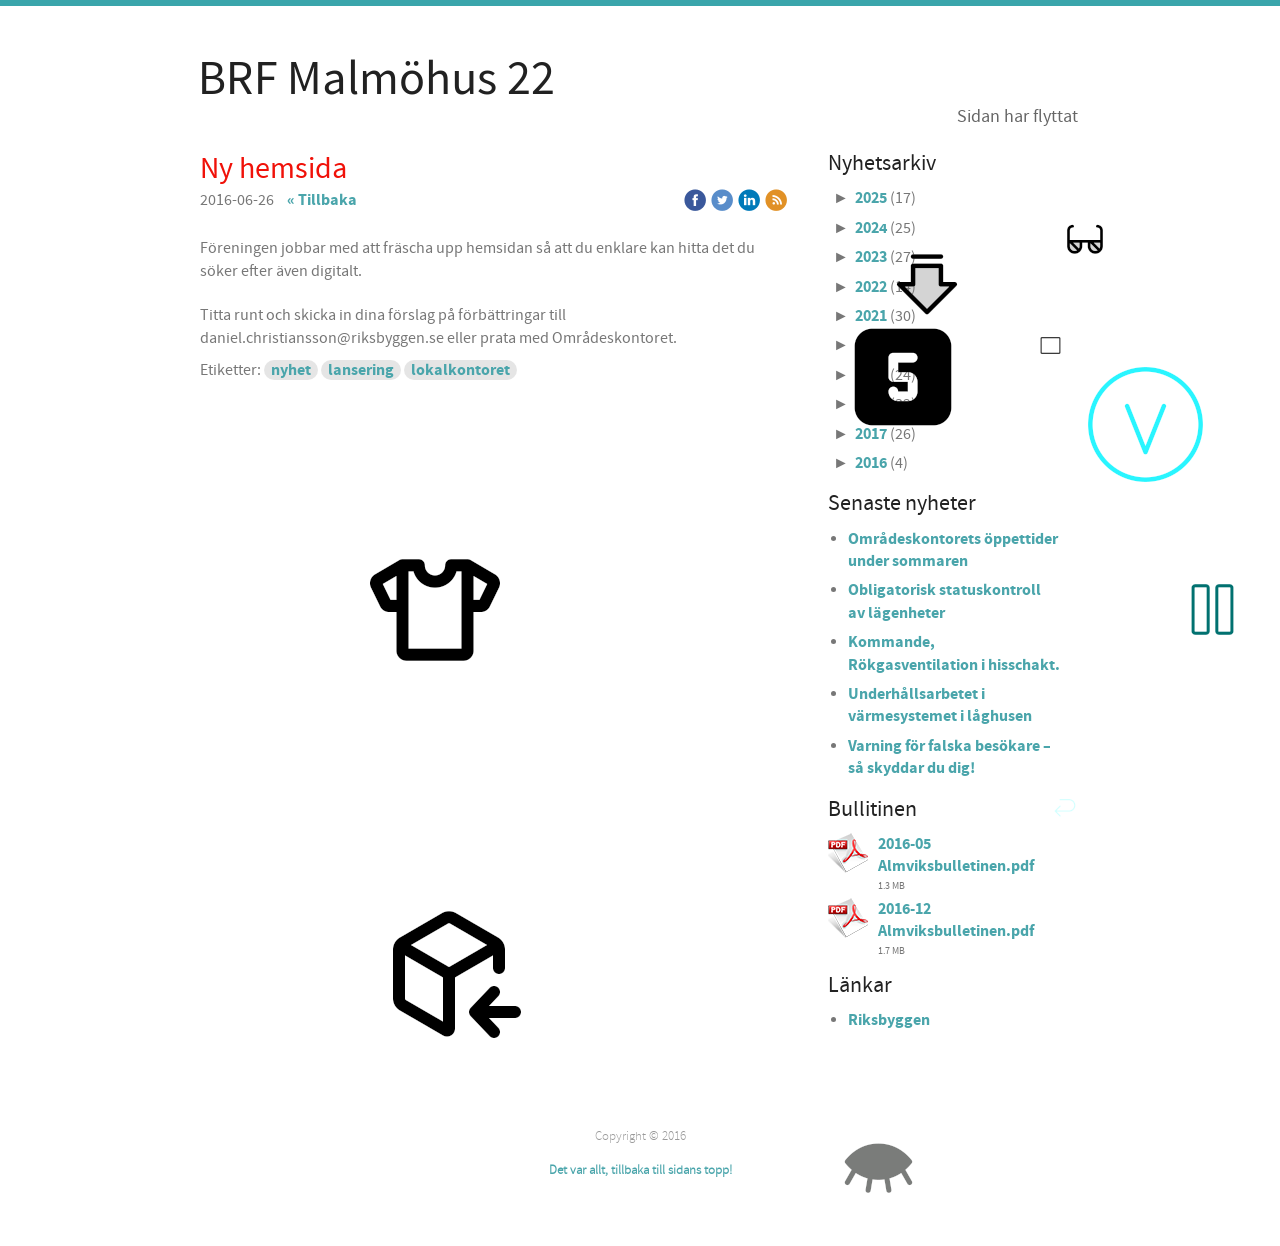  I want to click on indicates items or options starting with the letter V, so click(1145, 424).